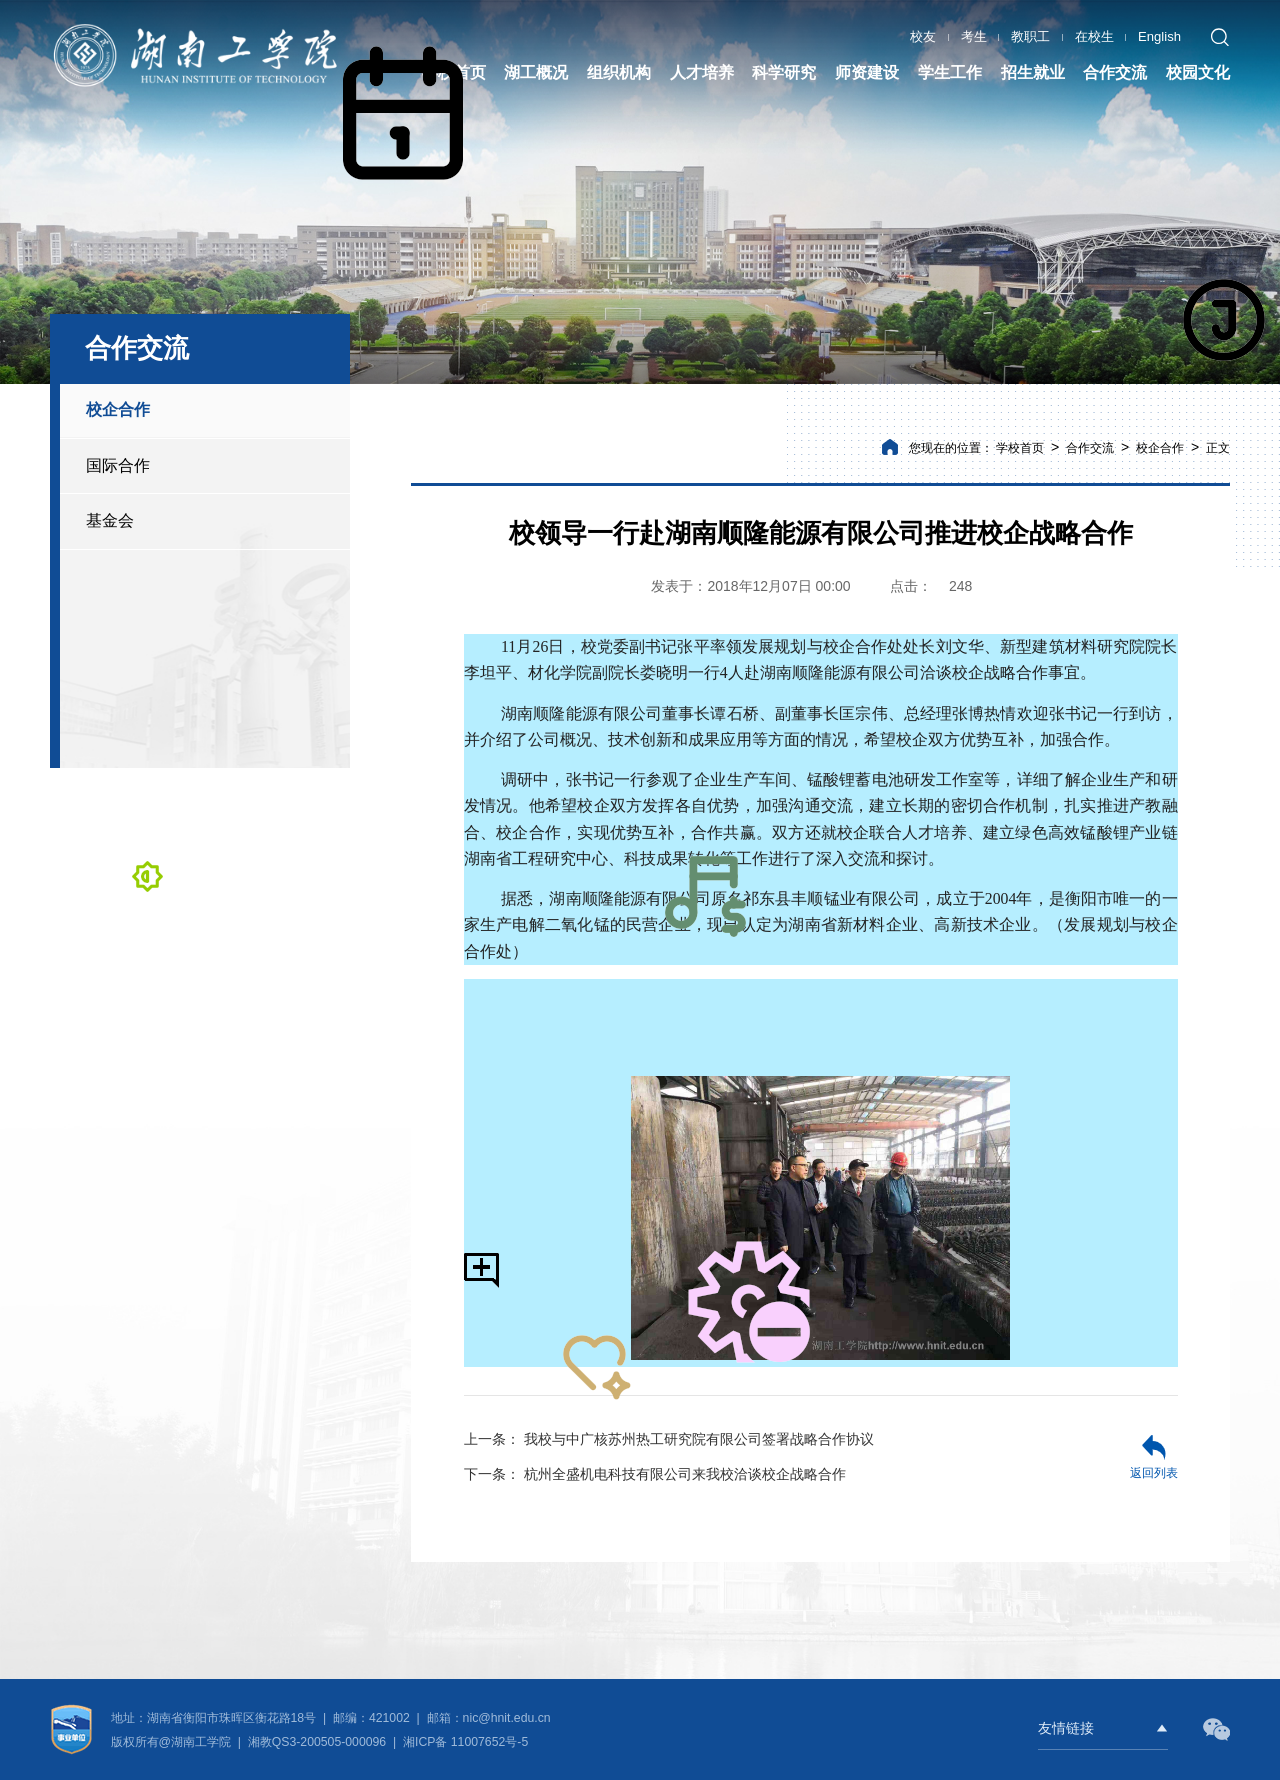  What do you see at coordinates (749, 1302) in the screenshot?
I see `exclude file or folder from settings` at bounding box center [749, 1302].